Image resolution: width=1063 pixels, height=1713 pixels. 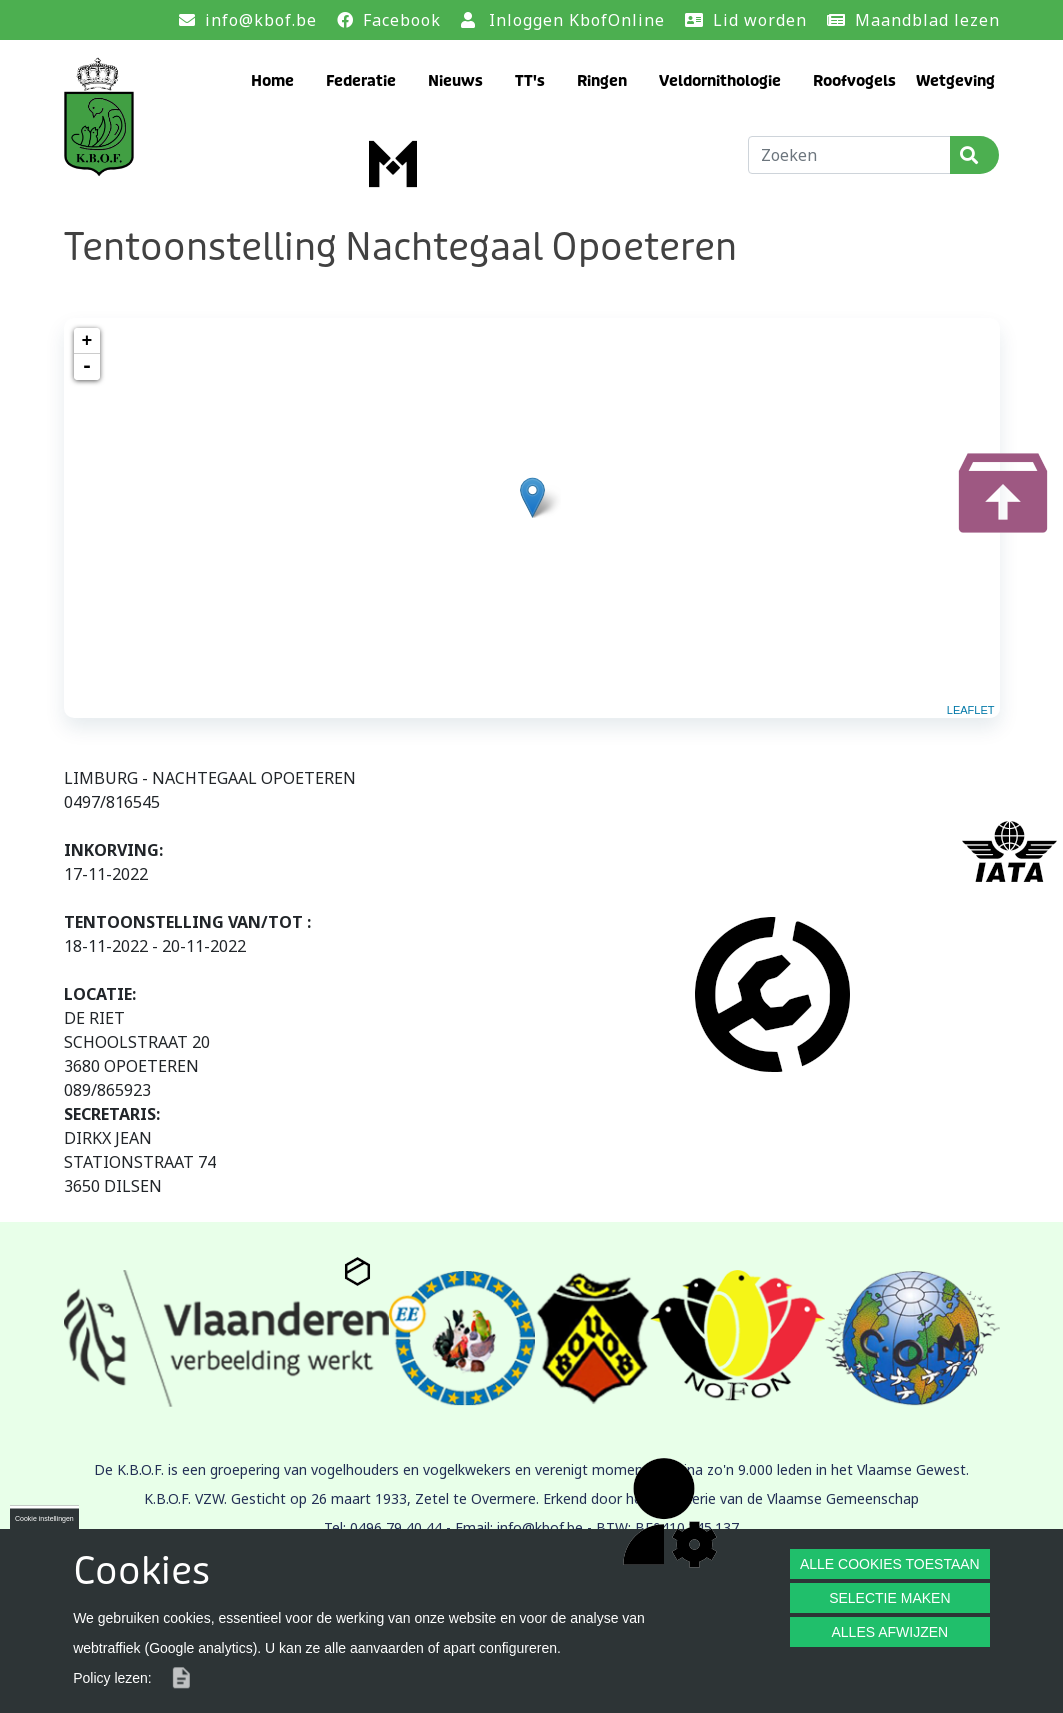 What do you see at coordinates (393, 164) in the screenshot?
I see `open the AnkerMake 3D printer app` at bounding box center [393, 164].